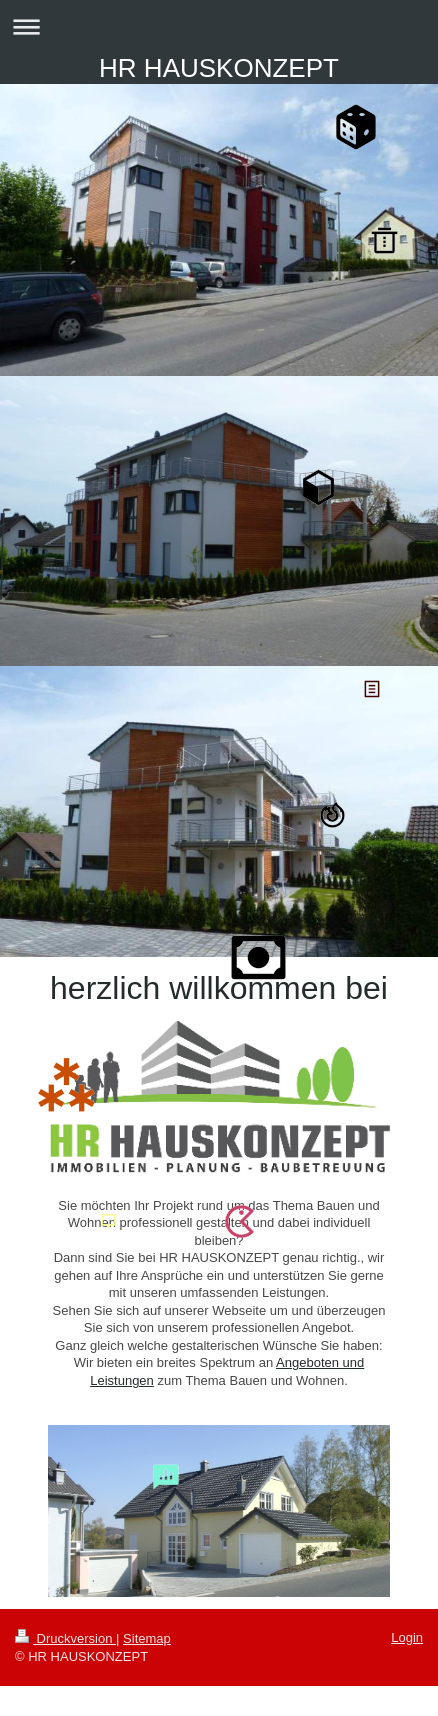 The image size is (438, 1716). What do you see at coordinates (258, 957) in the screenshot?
I see `view cash or currency balance` at bounding box center [258, 957].